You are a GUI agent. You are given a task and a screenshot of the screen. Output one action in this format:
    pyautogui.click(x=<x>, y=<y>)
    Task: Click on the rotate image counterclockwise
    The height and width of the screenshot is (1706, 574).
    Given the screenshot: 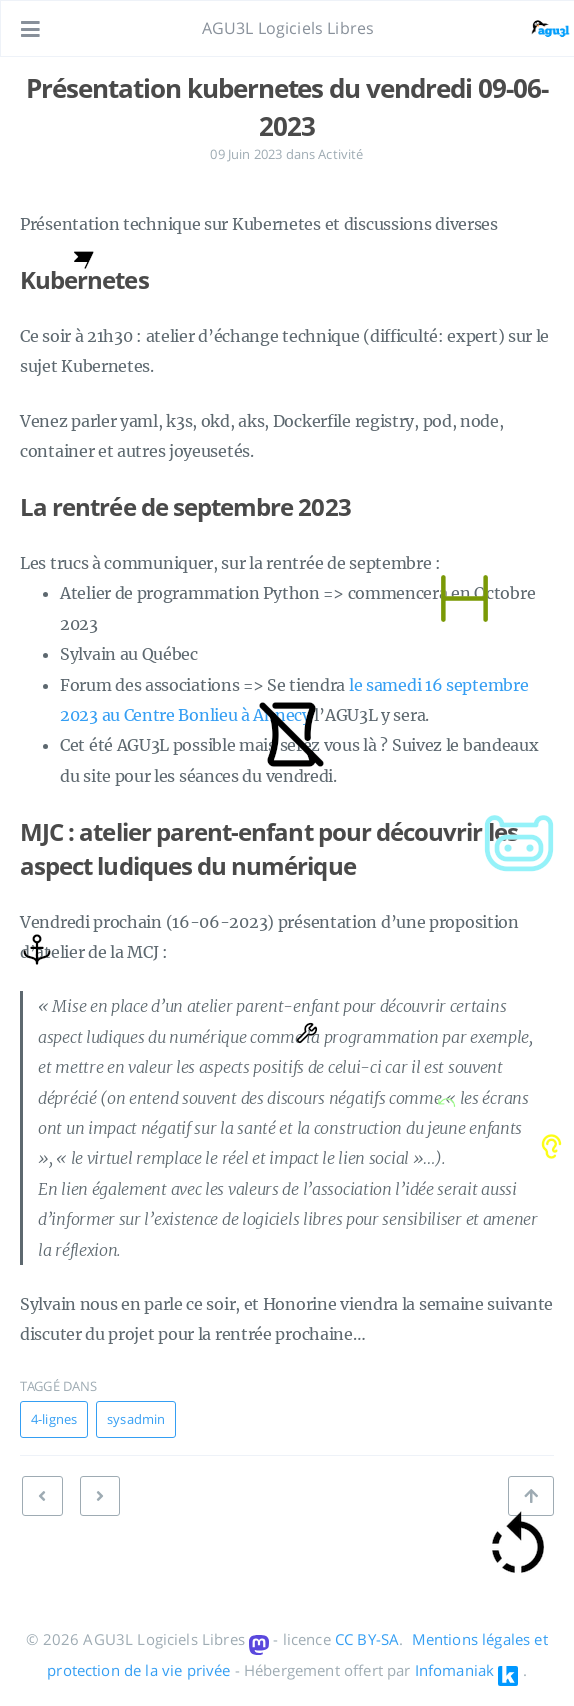 What is the action you would take?
    pyautogui.click(x=518, y=1547)
    